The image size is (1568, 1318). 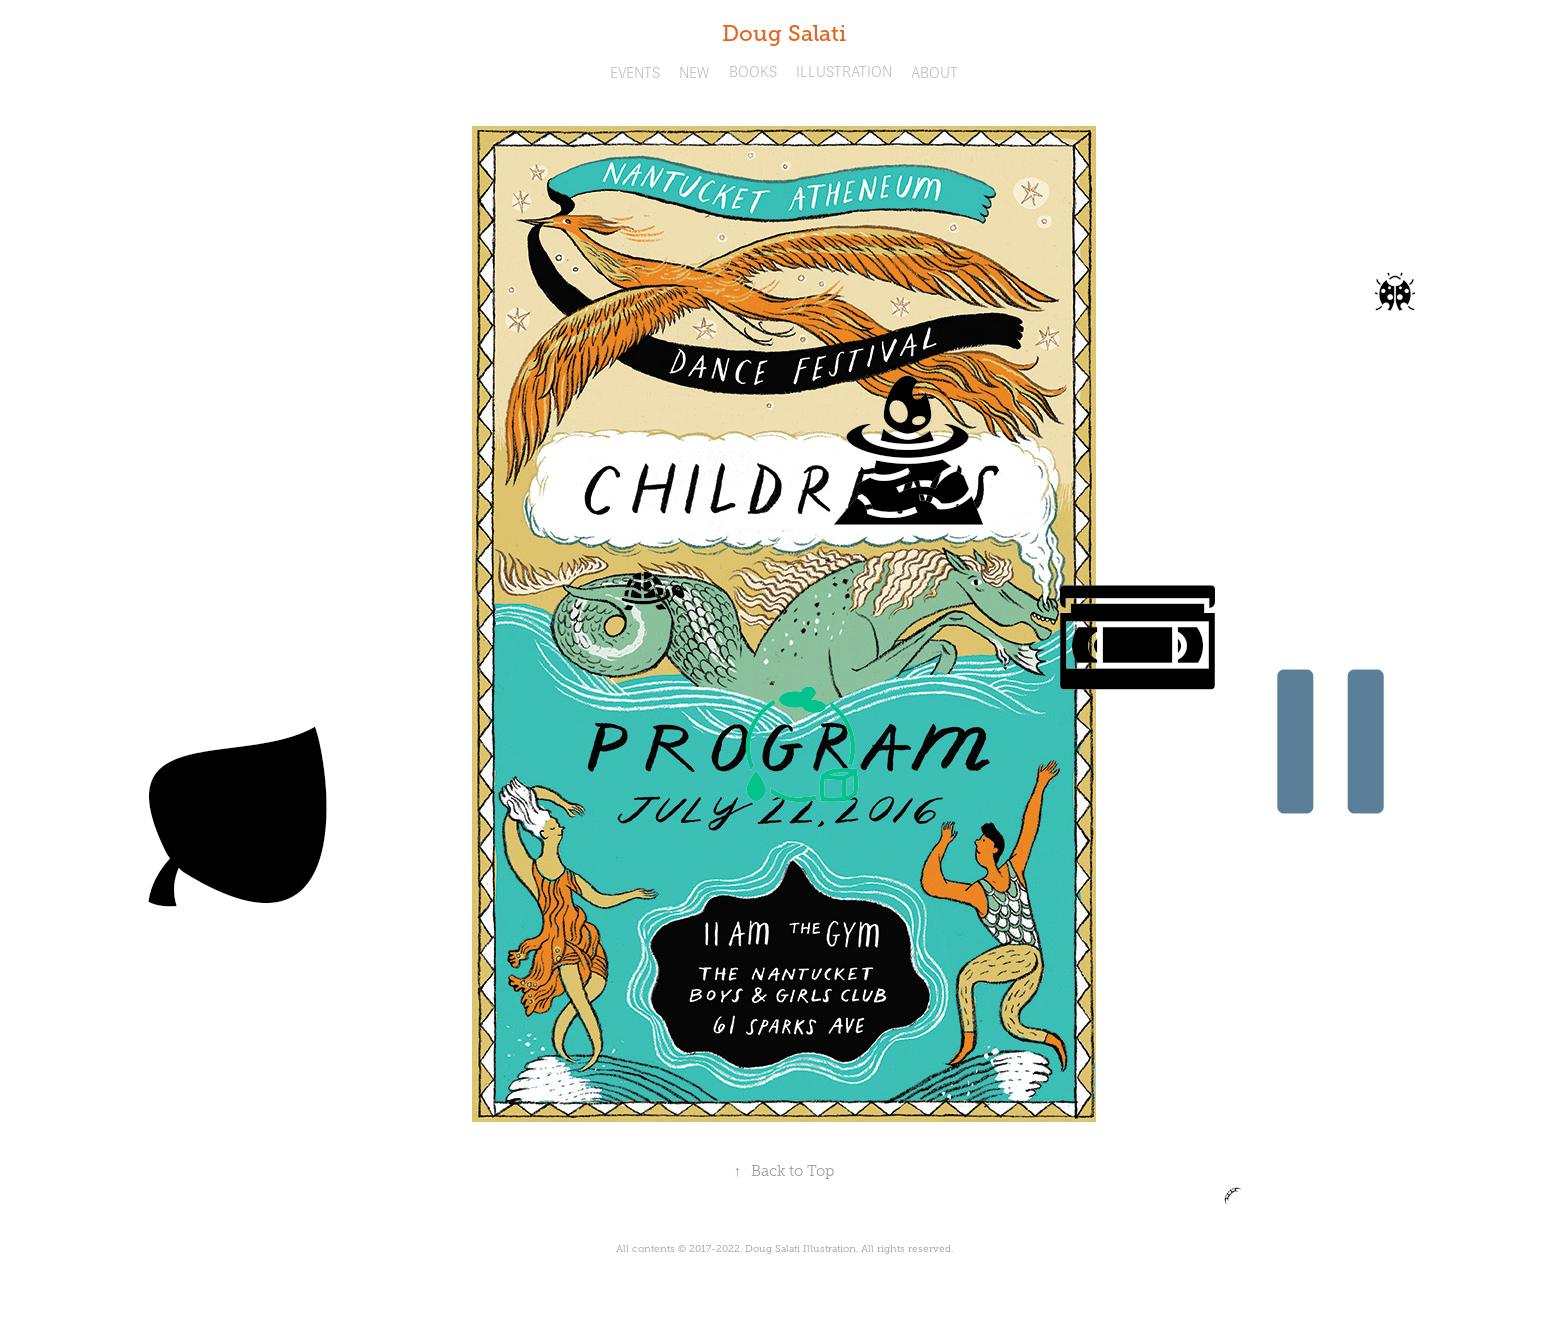 I want to click on pause media playback, so click(x=1330, y=741).